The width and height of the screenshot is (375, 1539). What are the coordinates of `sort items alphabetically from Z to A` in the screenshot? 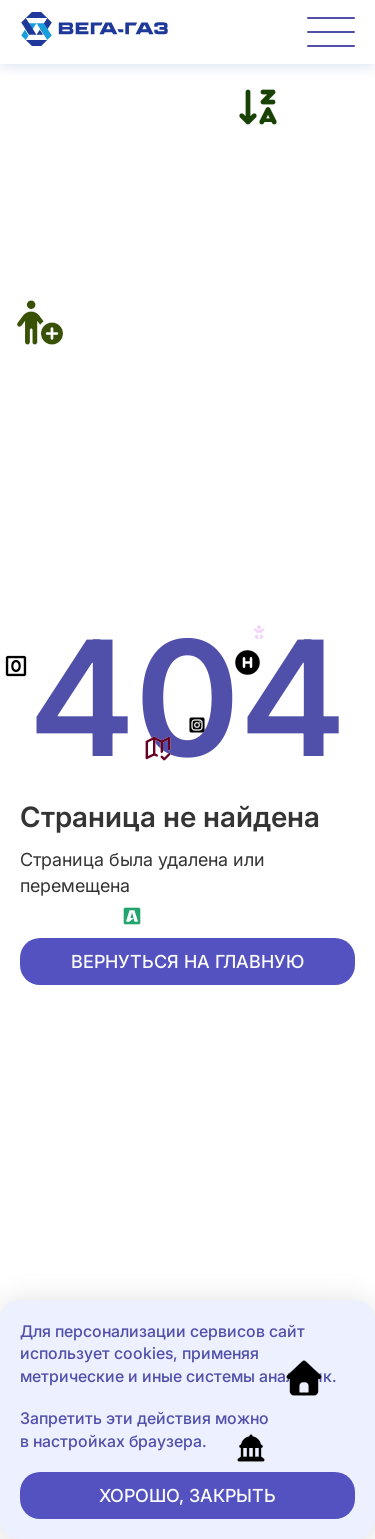 It's located at (258, 107).